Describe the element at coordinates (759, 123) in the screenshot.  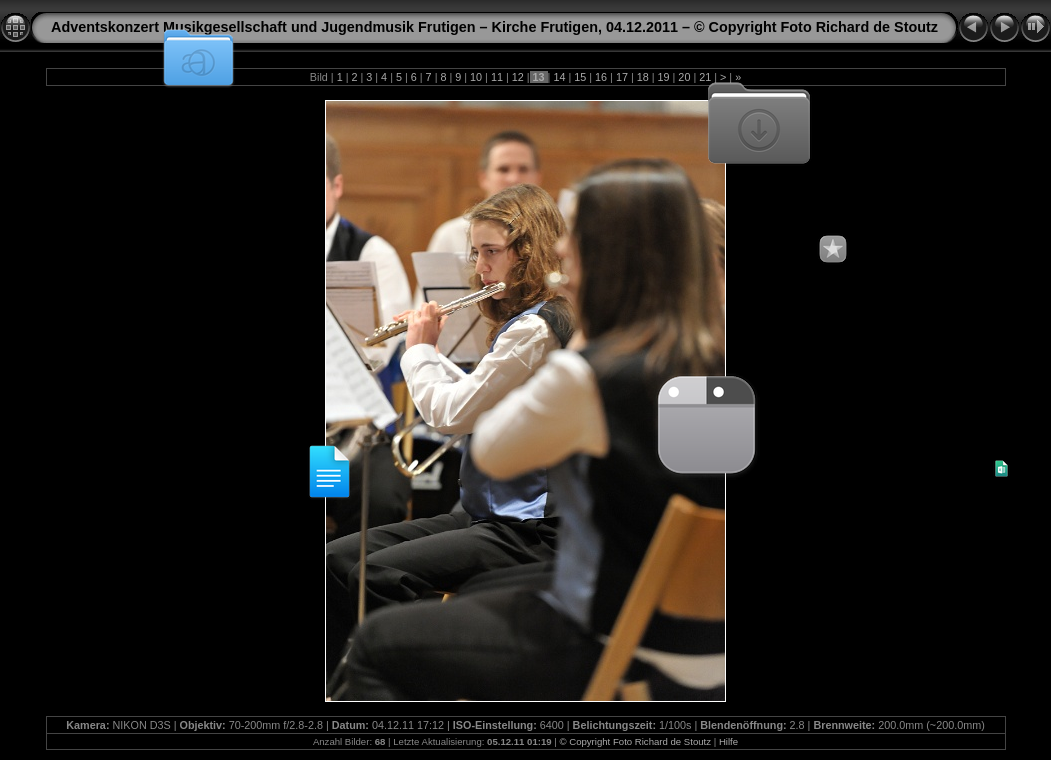
I see `access your downloads folder` at that location.